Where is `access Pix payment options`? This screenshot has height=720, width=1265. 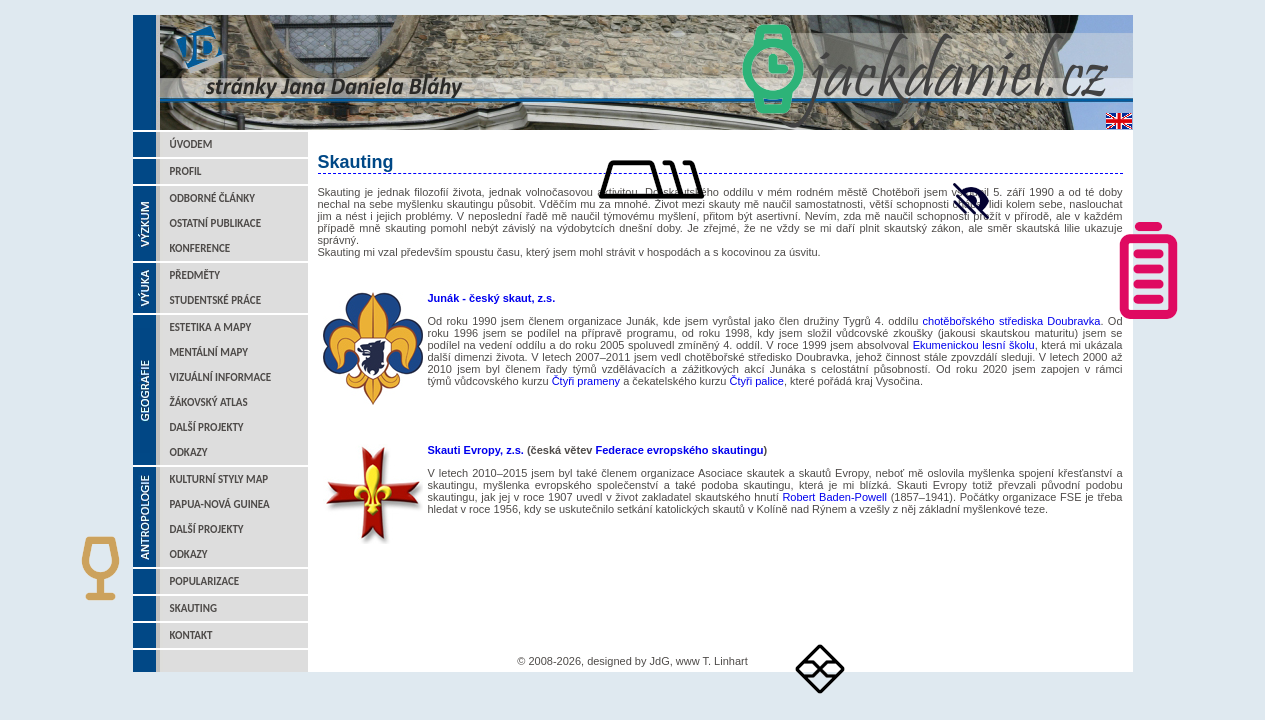
access Pix payment options is located at coordinates (820, 669).